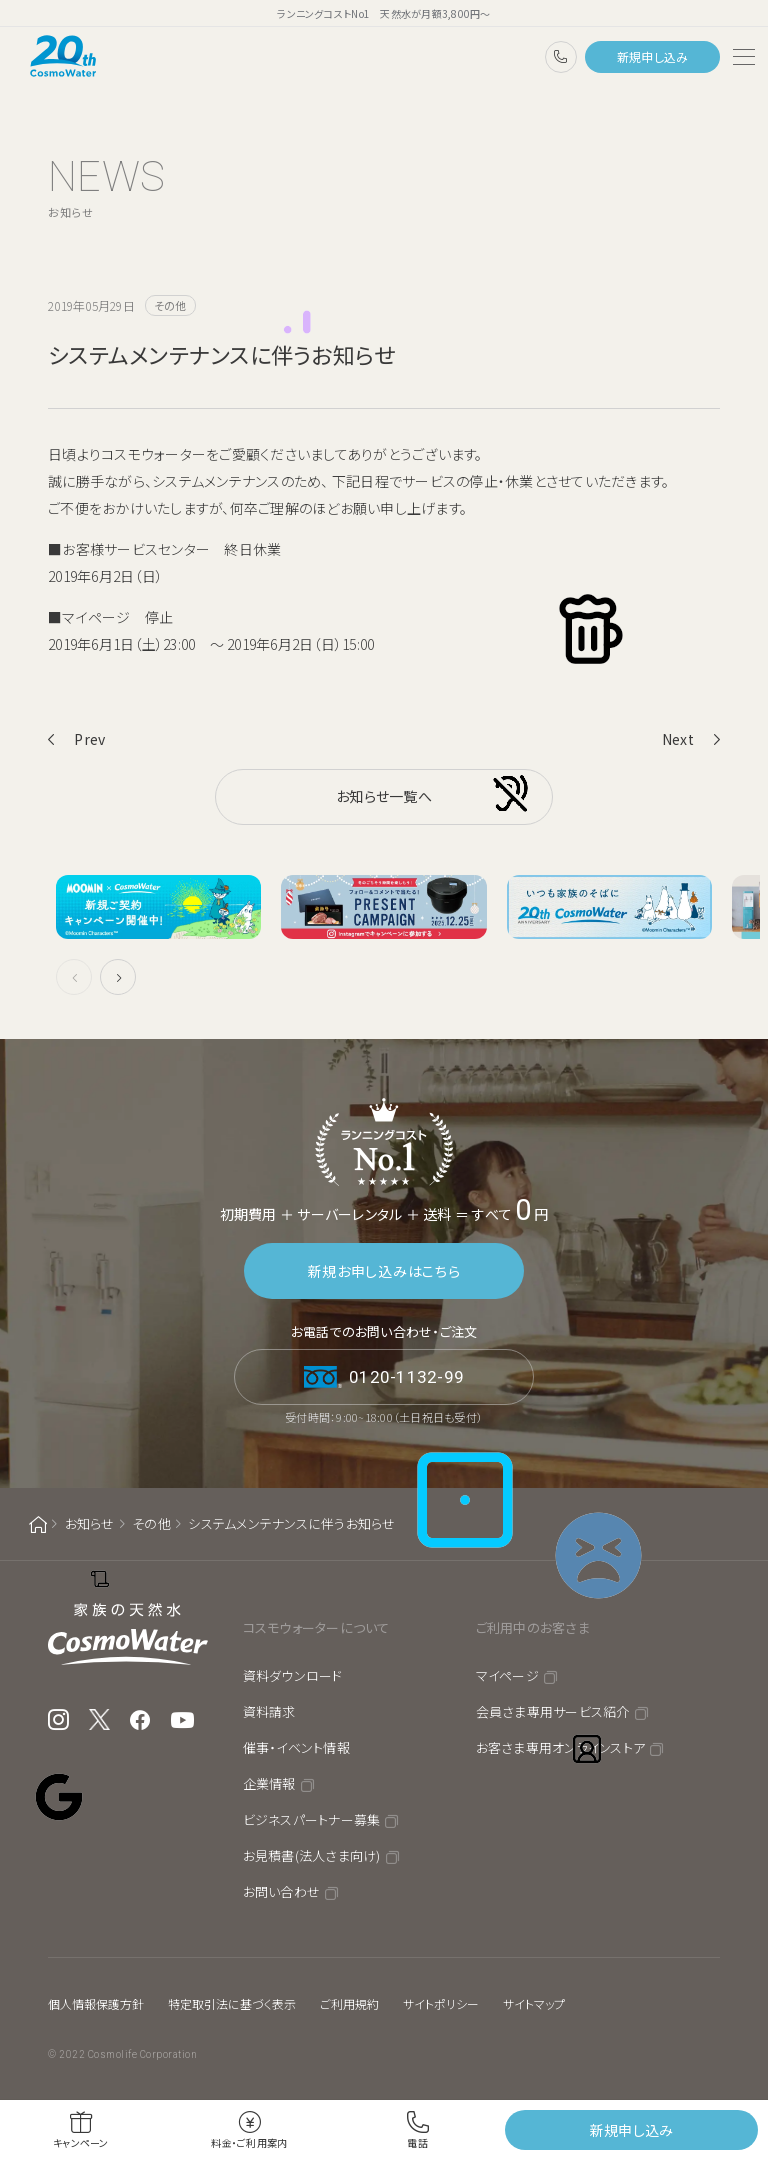  What do you see at coordinates (326, 299) in the screenshot?
I see `indicates weak signal strength` at bounding box center [326, 299].